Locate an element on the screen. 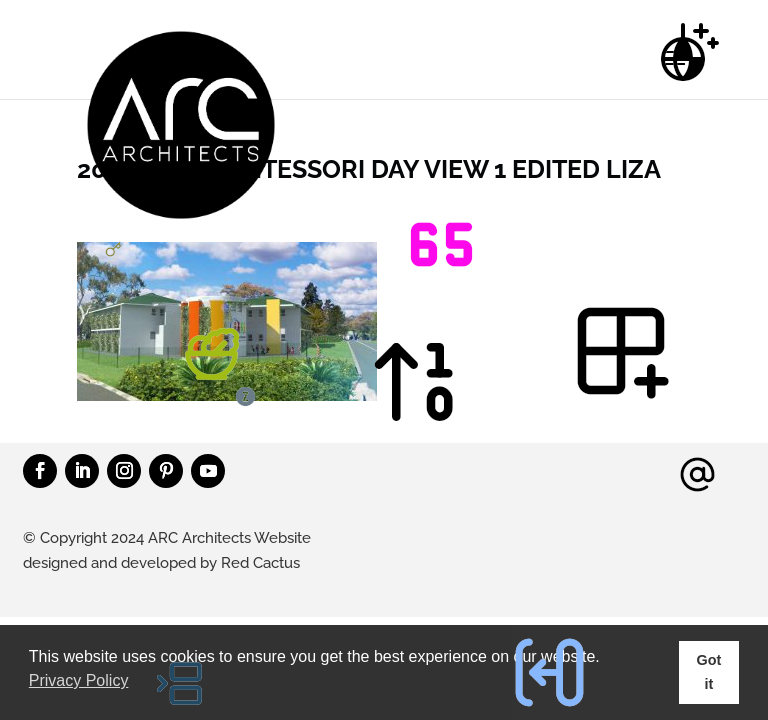 The image size is (768, 720). indicates a "Z" category or alphabetical section is located at coordinates (245, 396).